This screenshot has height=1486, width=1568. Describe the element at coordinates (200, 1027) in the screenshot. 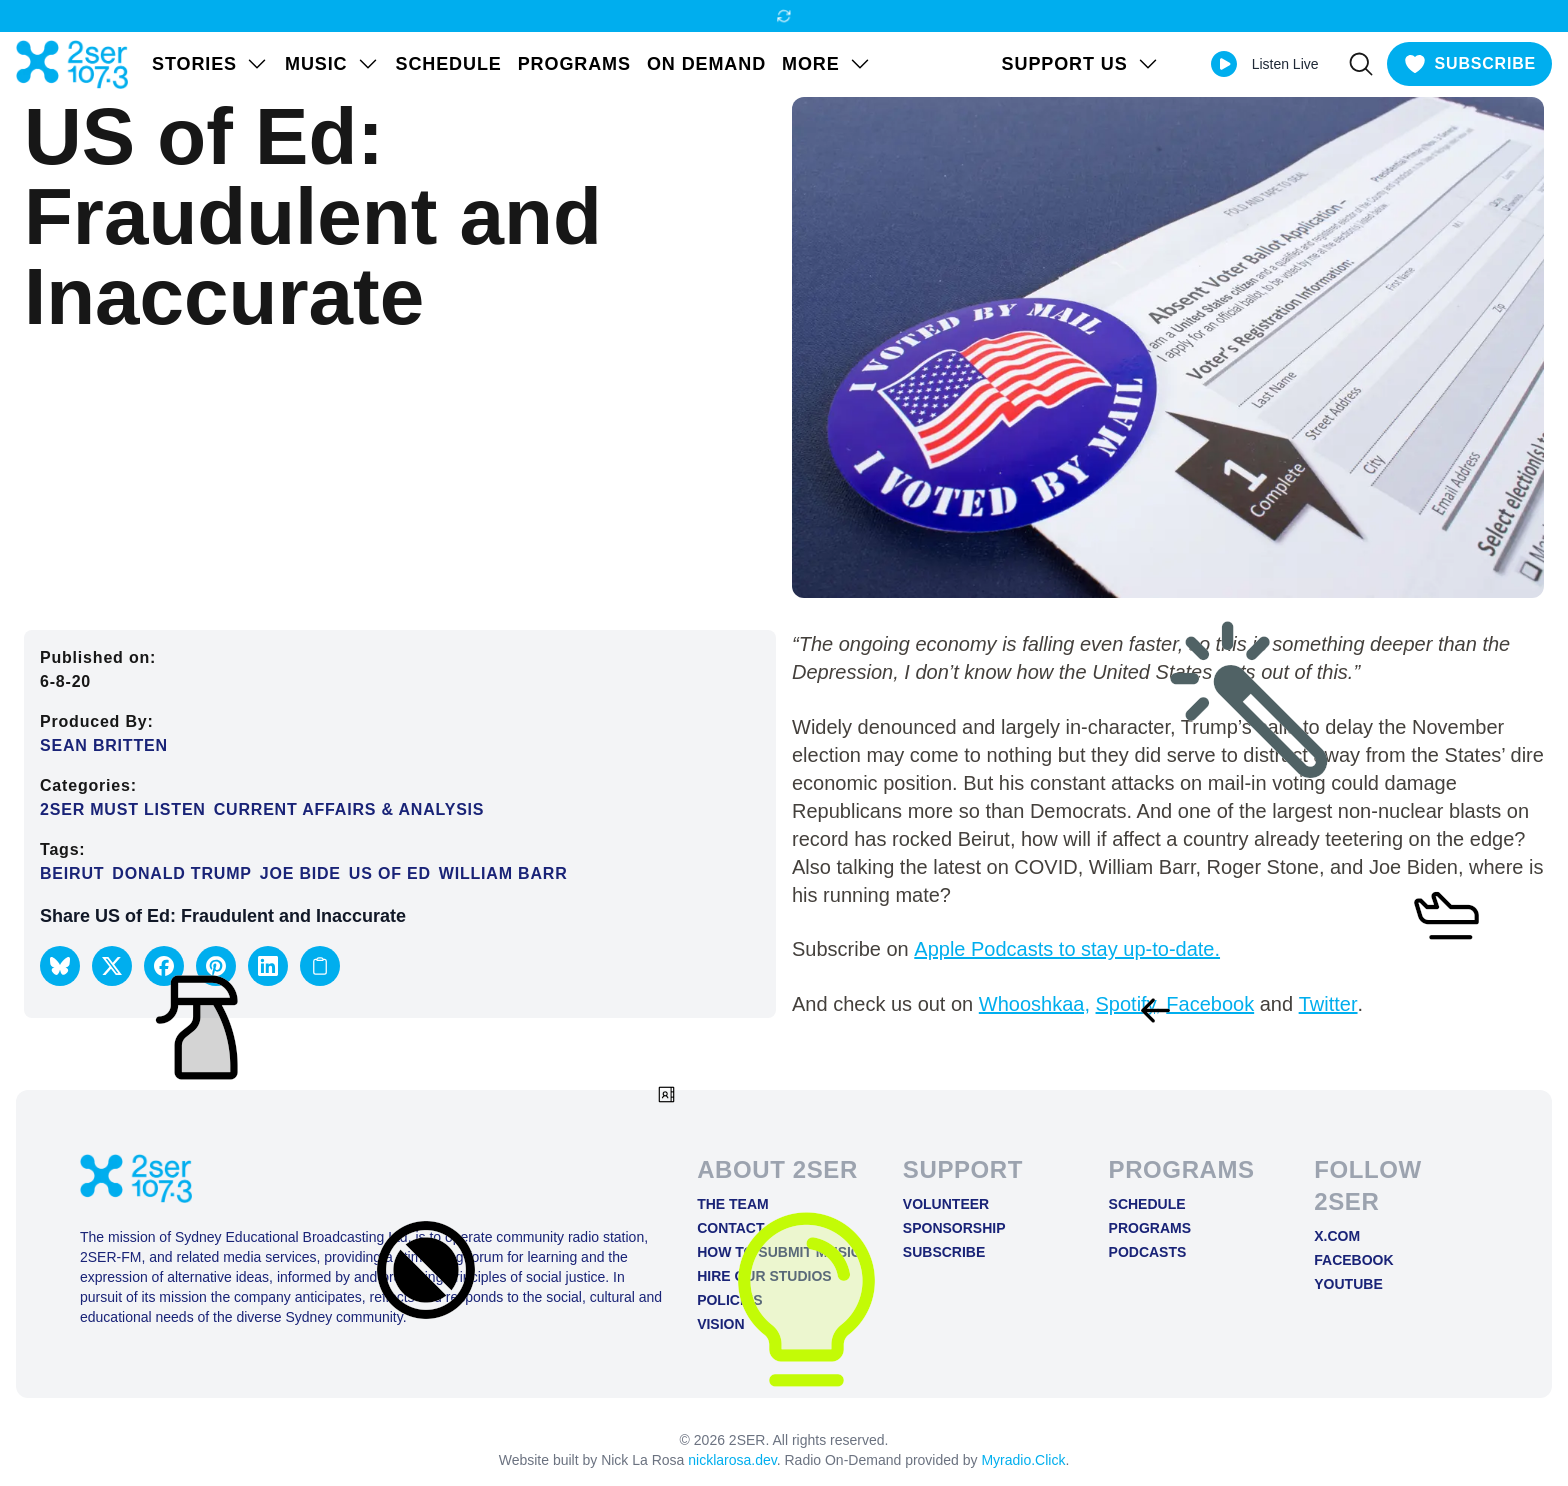

I see `access cleaning or household supplies` at that location.